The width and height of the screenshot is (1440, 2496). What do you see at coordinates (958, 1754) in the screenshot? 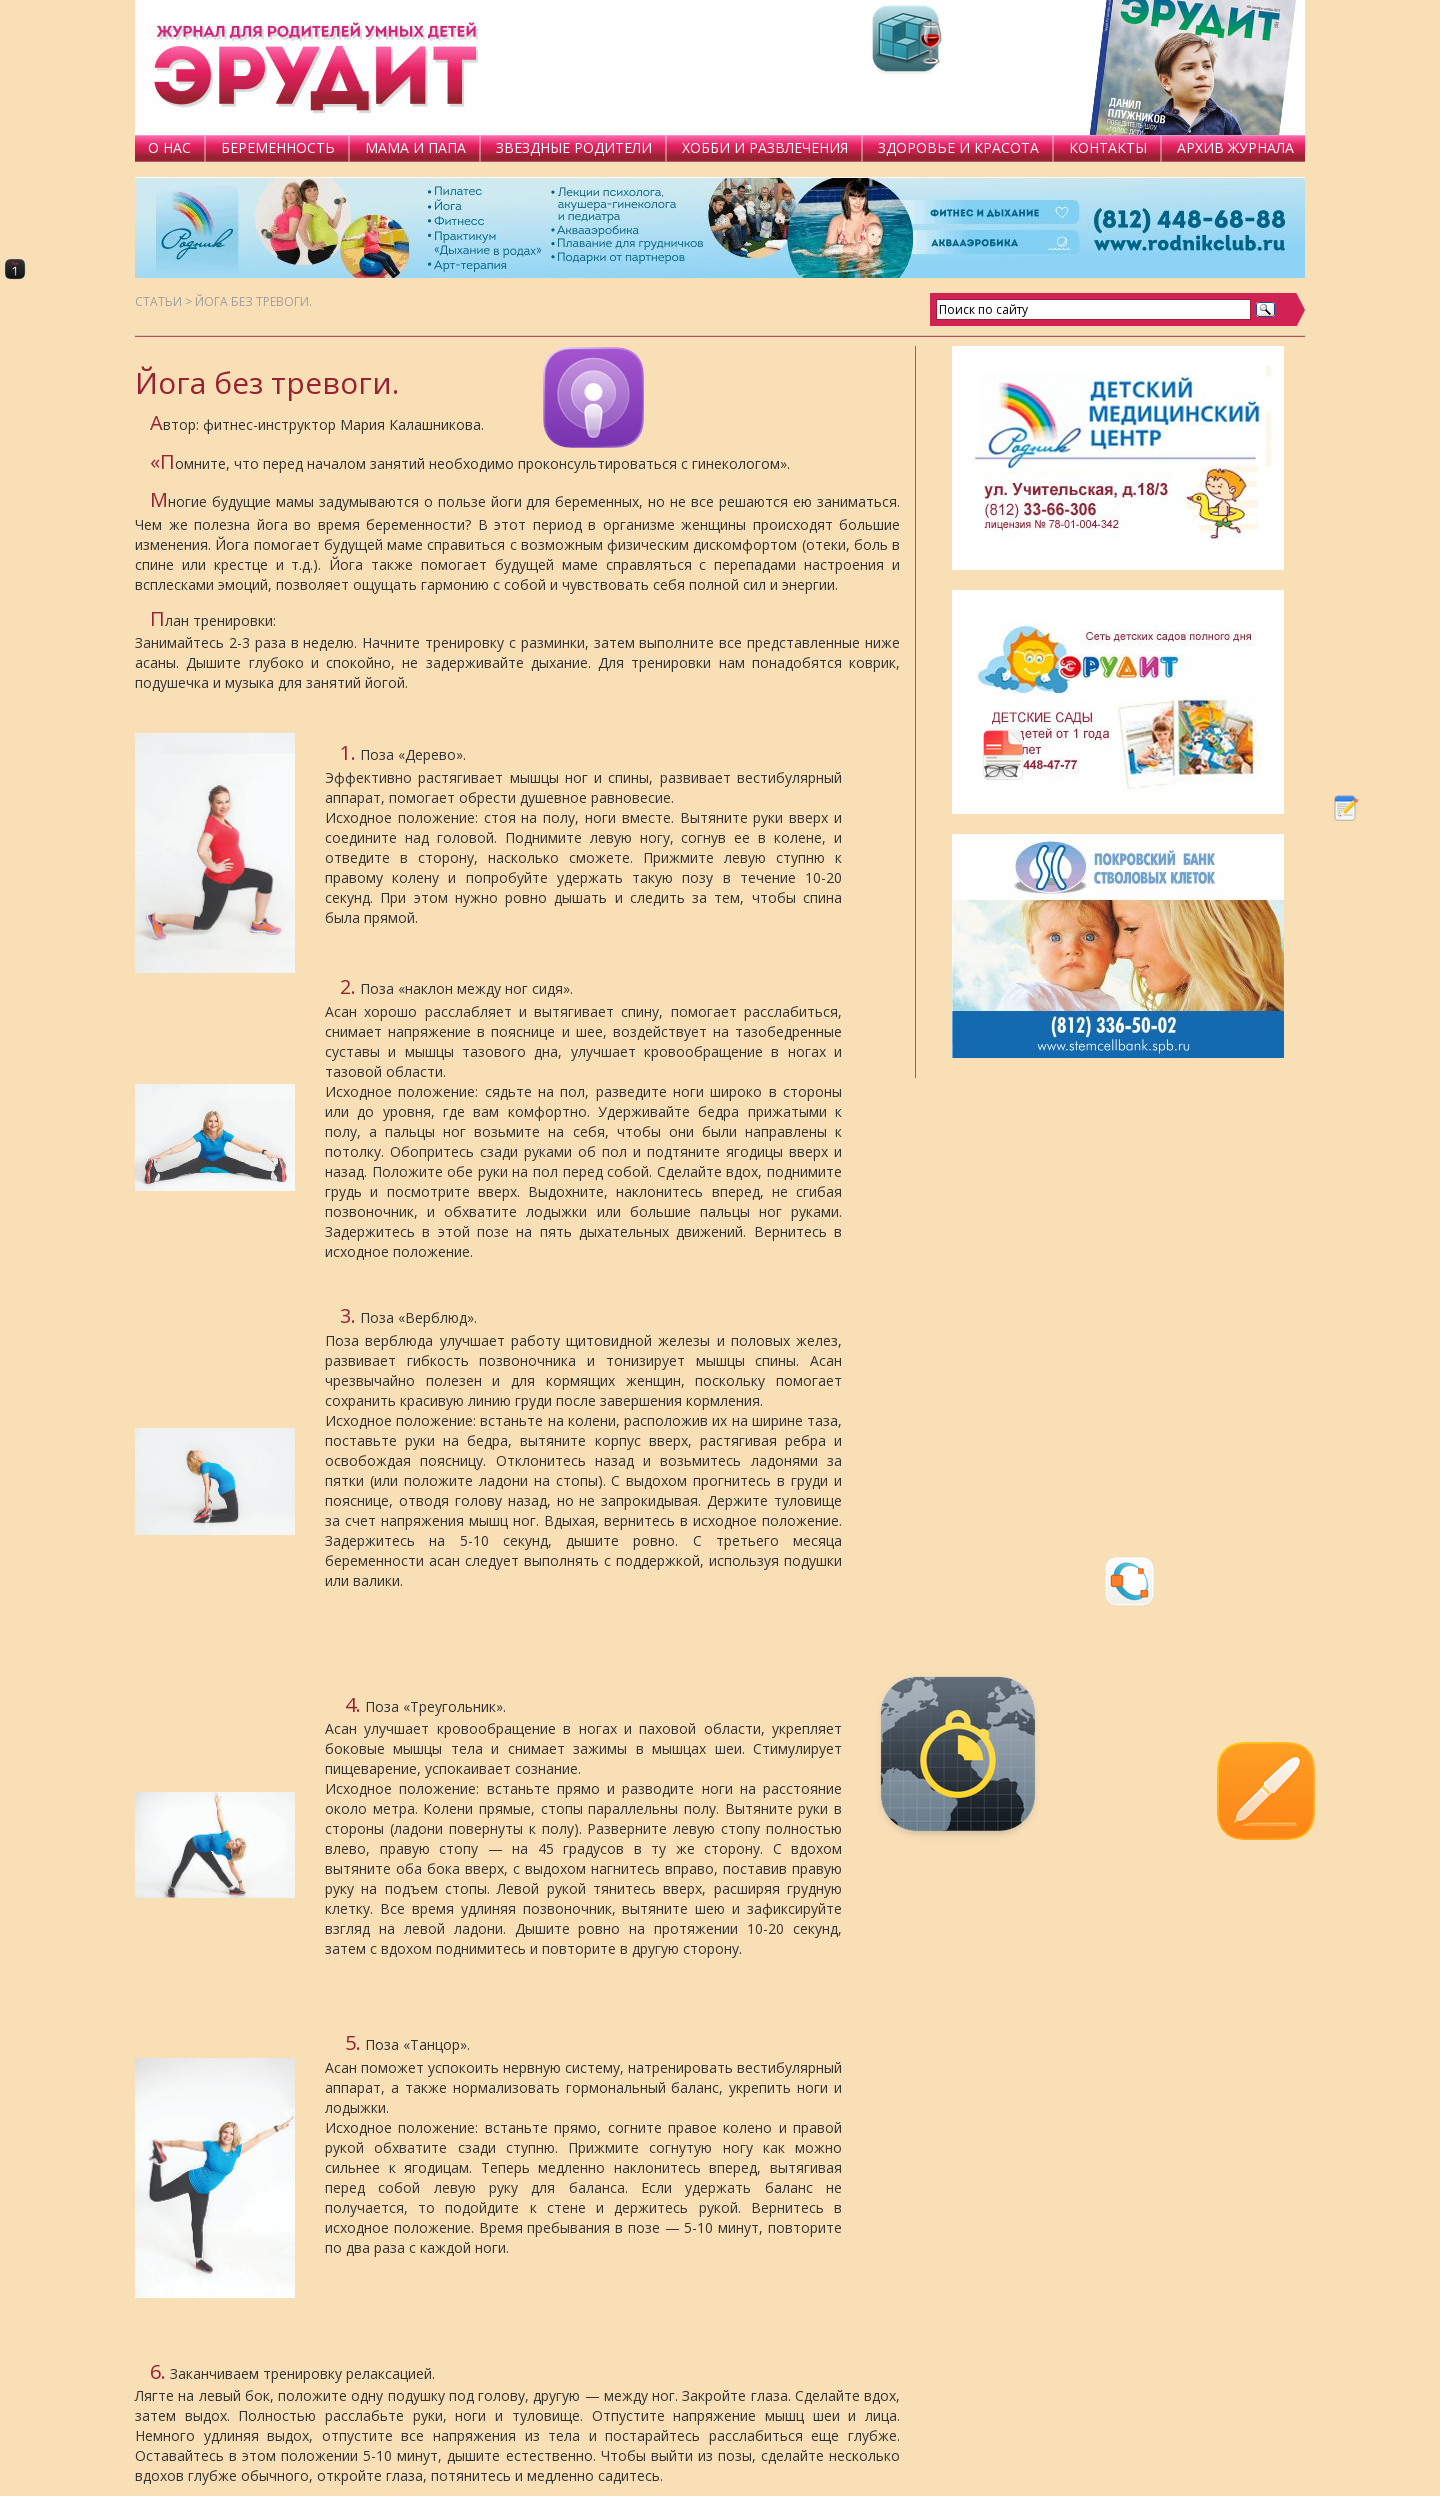
I see `manage browser cookie settings` at bounding box center [958, 1754].